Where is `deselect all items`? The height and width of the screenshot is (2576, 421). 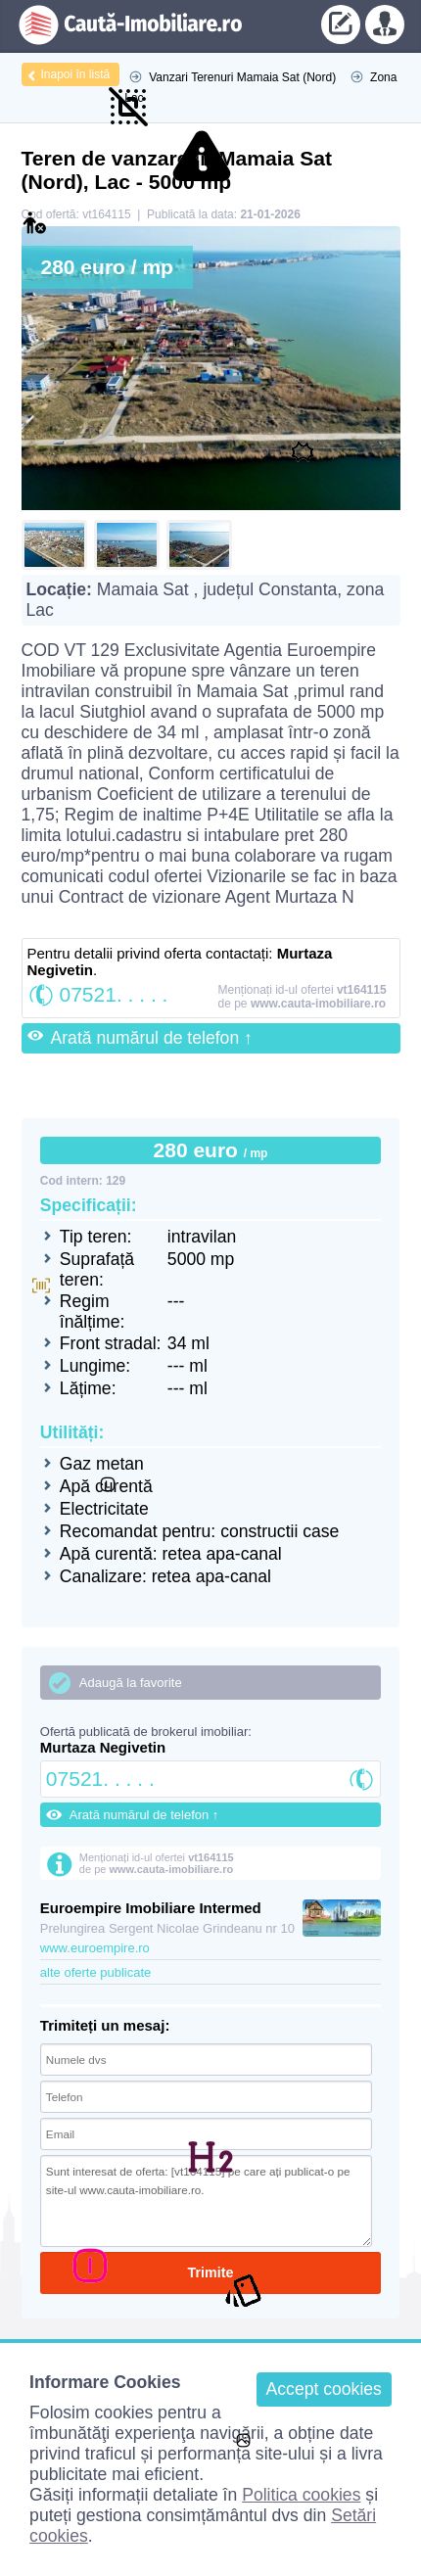 deselect all items is located at coordinates (128, 107).